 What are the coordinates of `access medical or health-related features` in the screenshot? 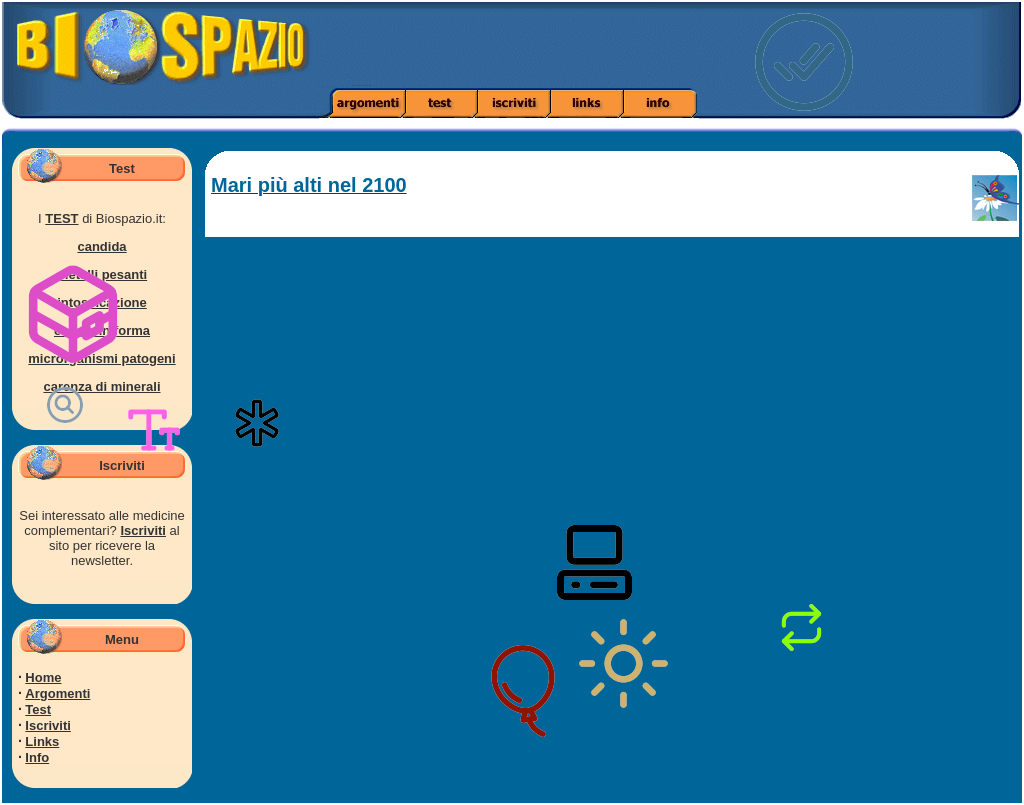 It's located at (257, 423).